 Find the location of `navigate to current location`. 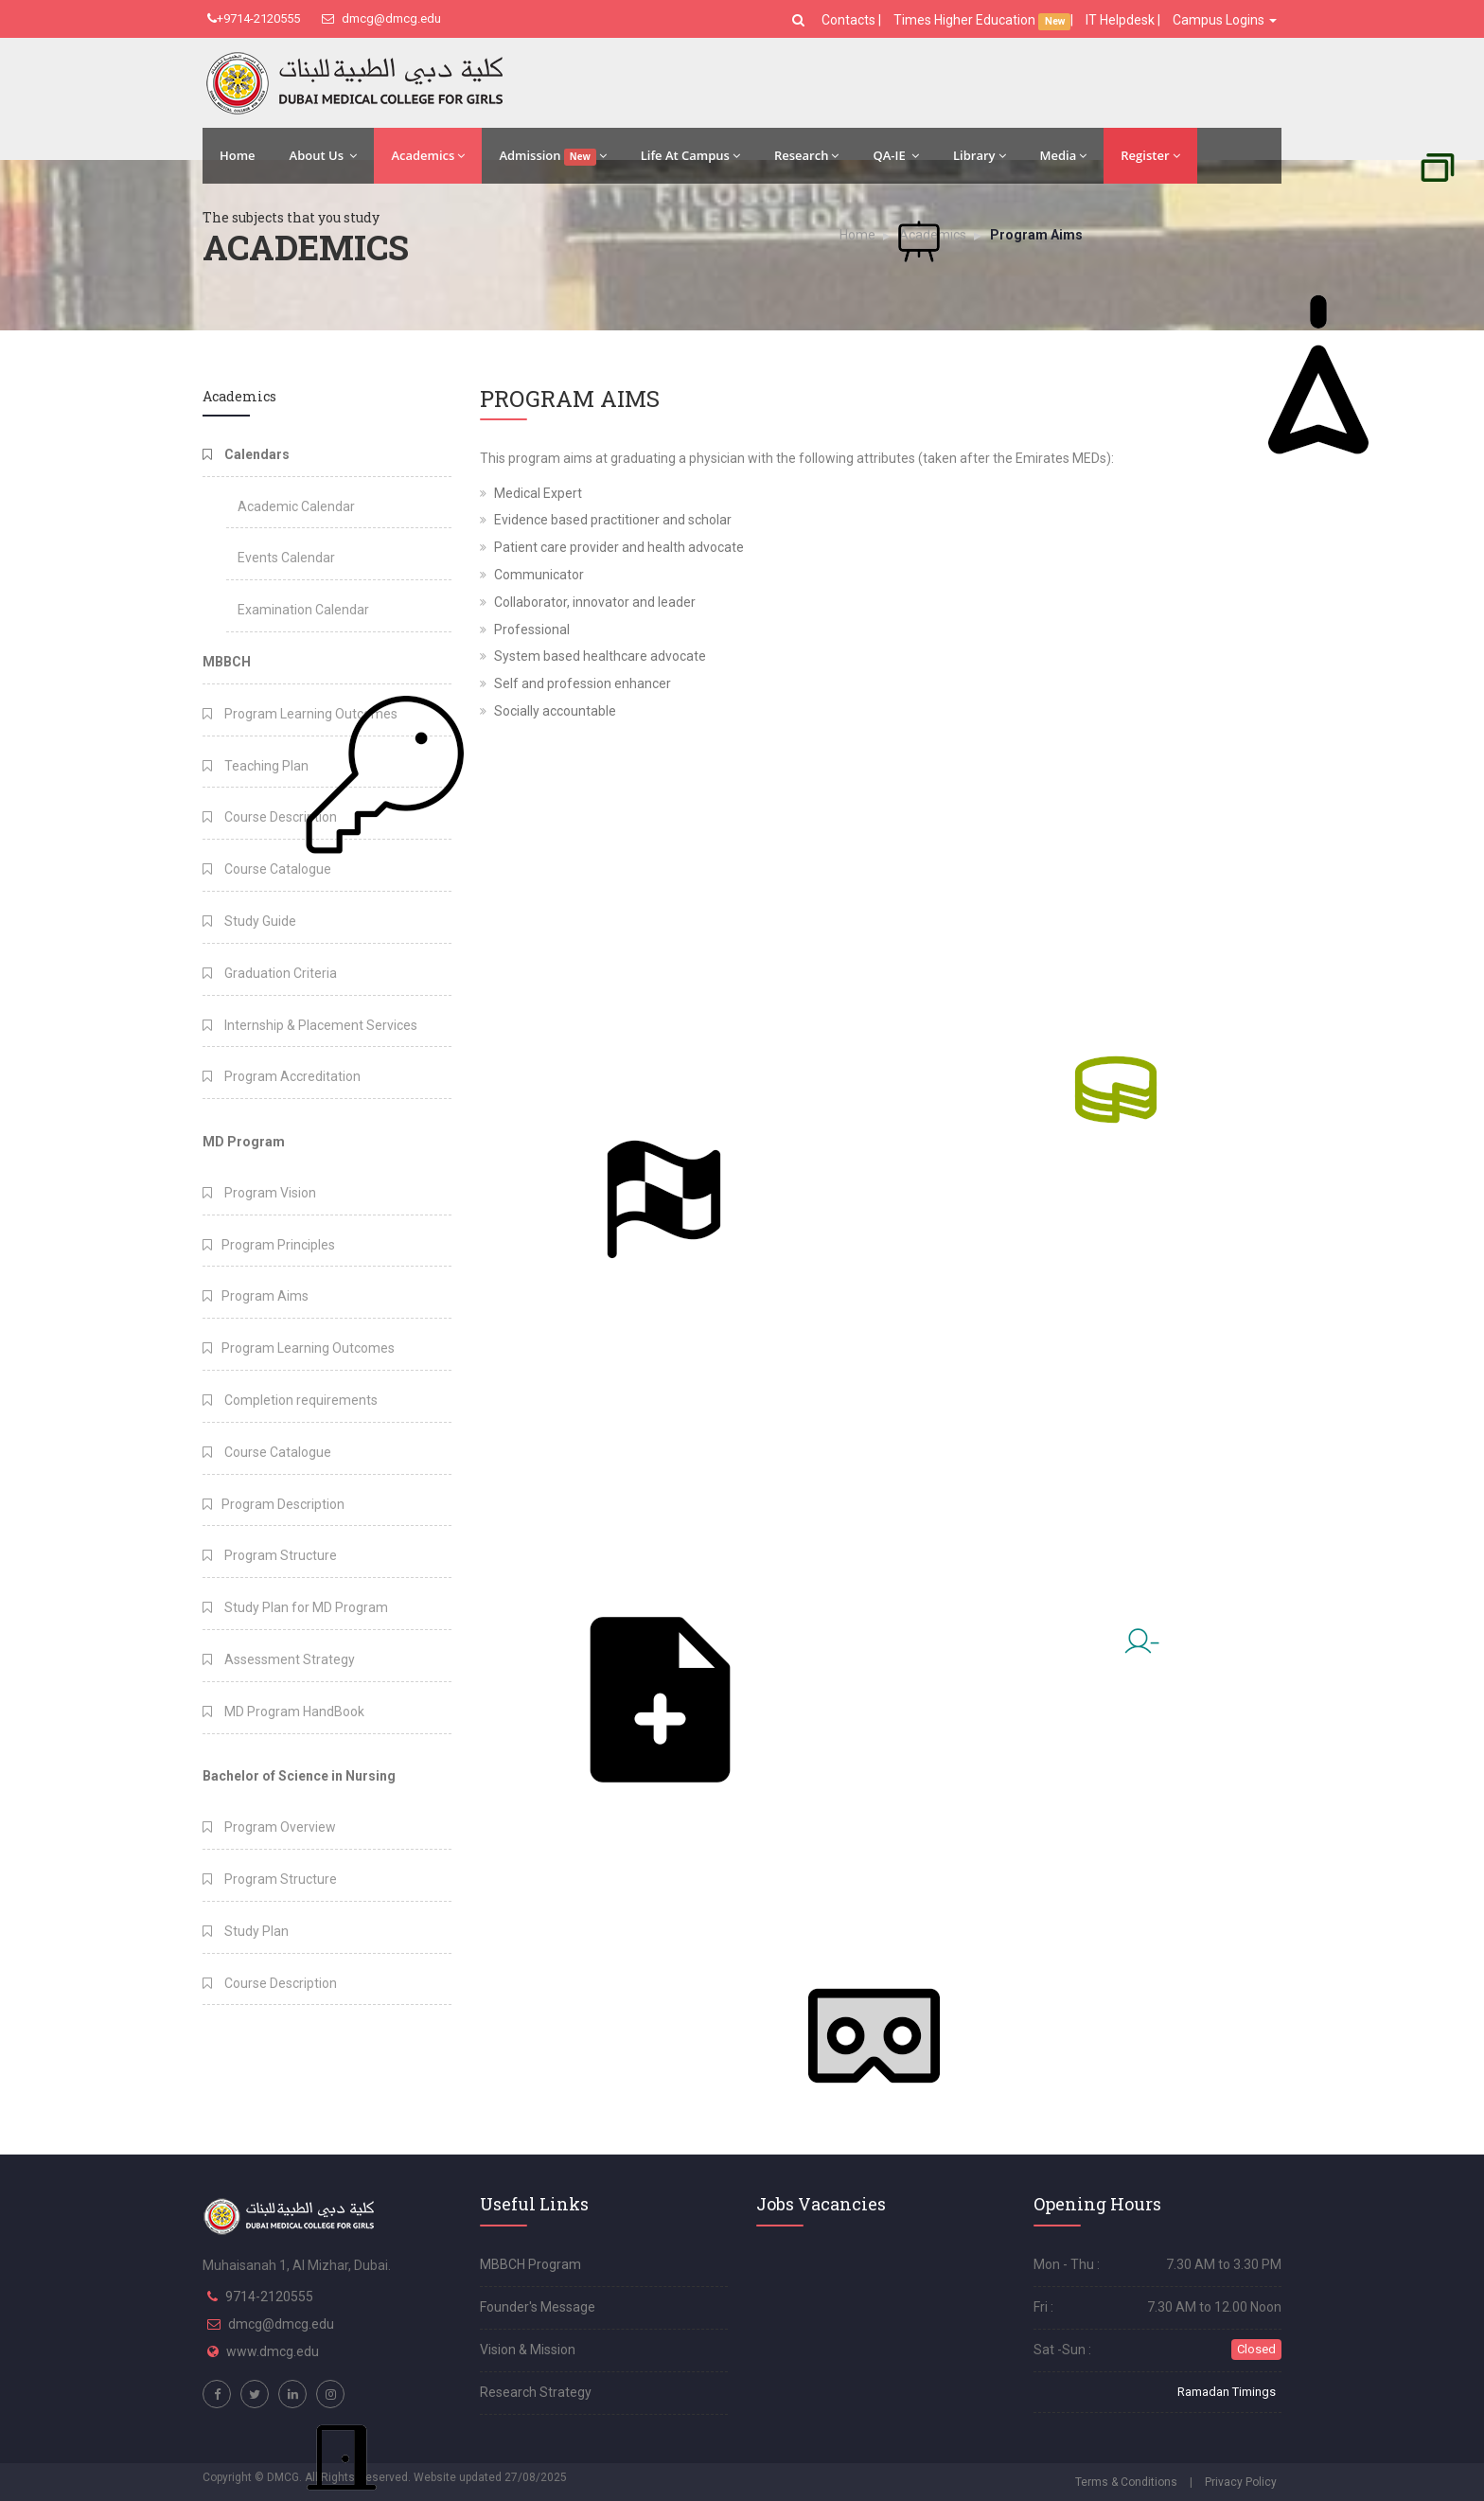

navigate to current location is located at coordinates (1318, 379).